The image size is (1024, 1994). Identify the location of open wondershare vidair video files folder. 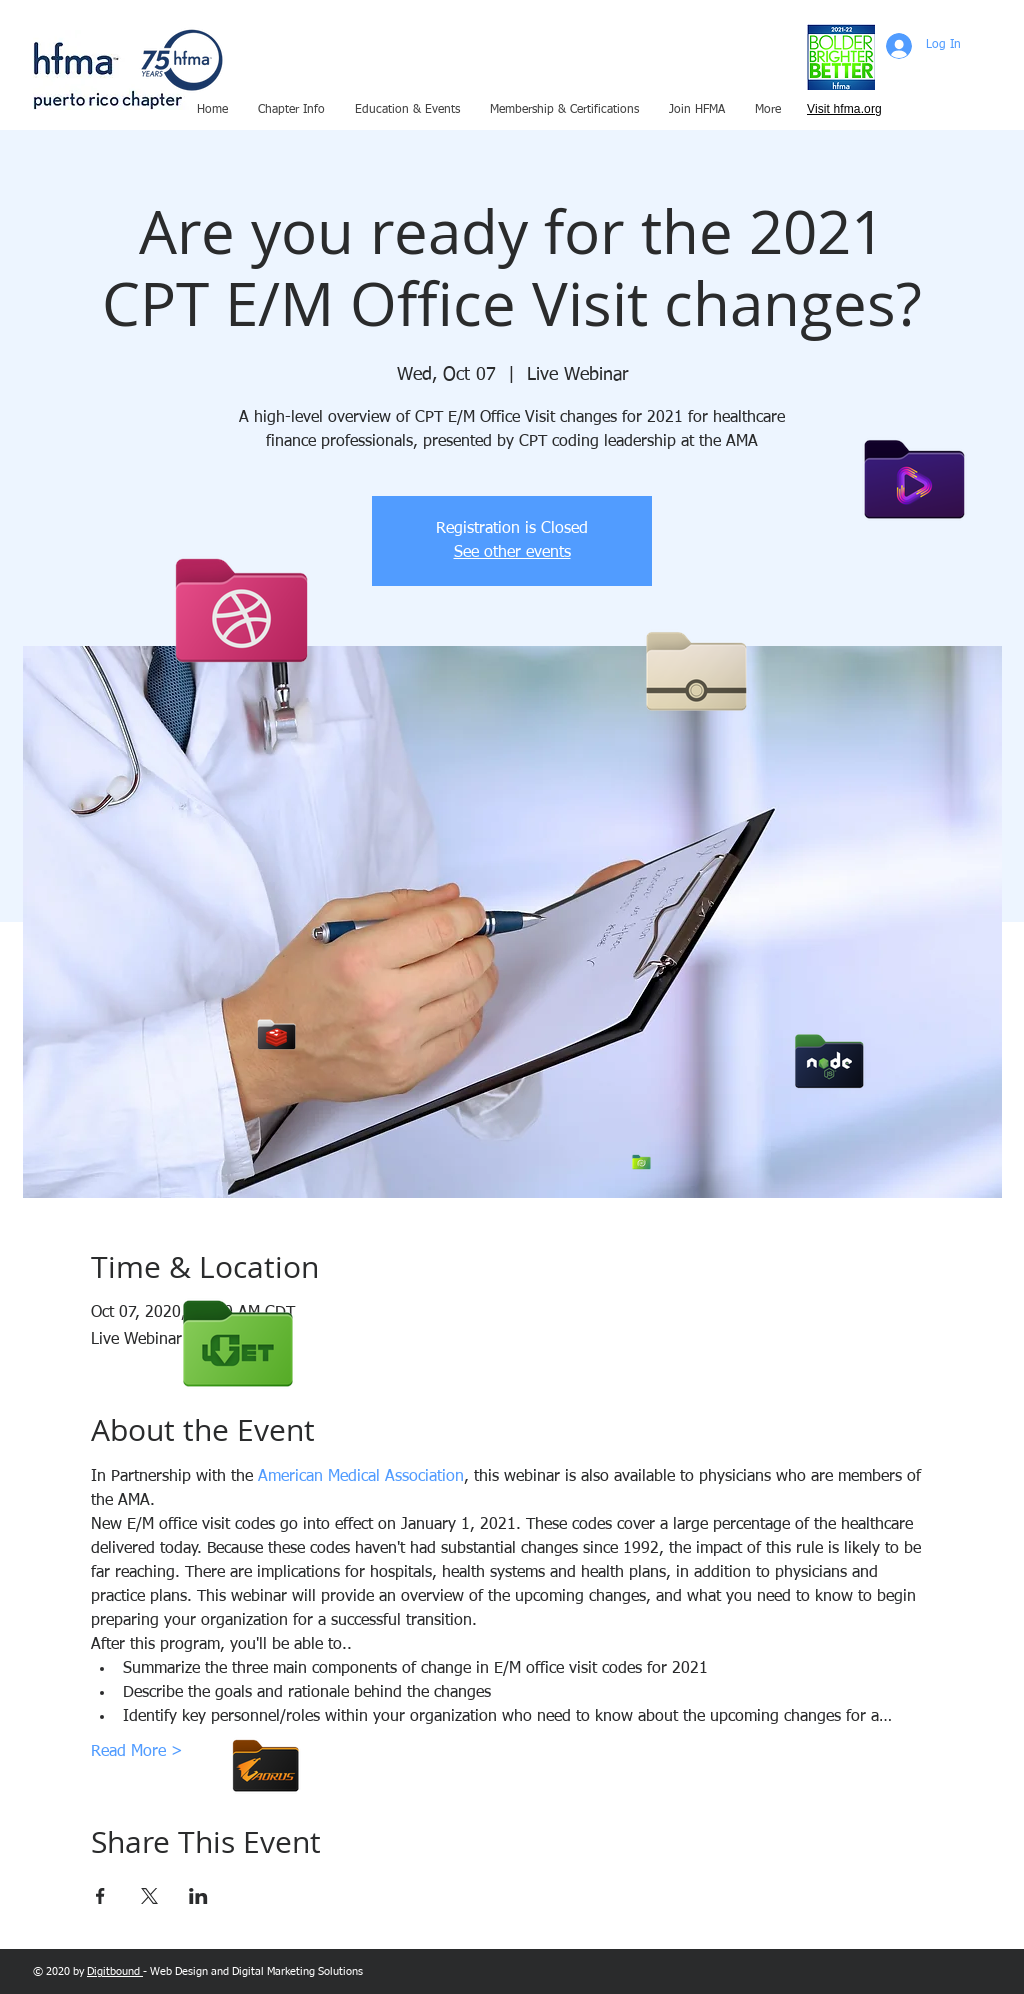
(914, 482).